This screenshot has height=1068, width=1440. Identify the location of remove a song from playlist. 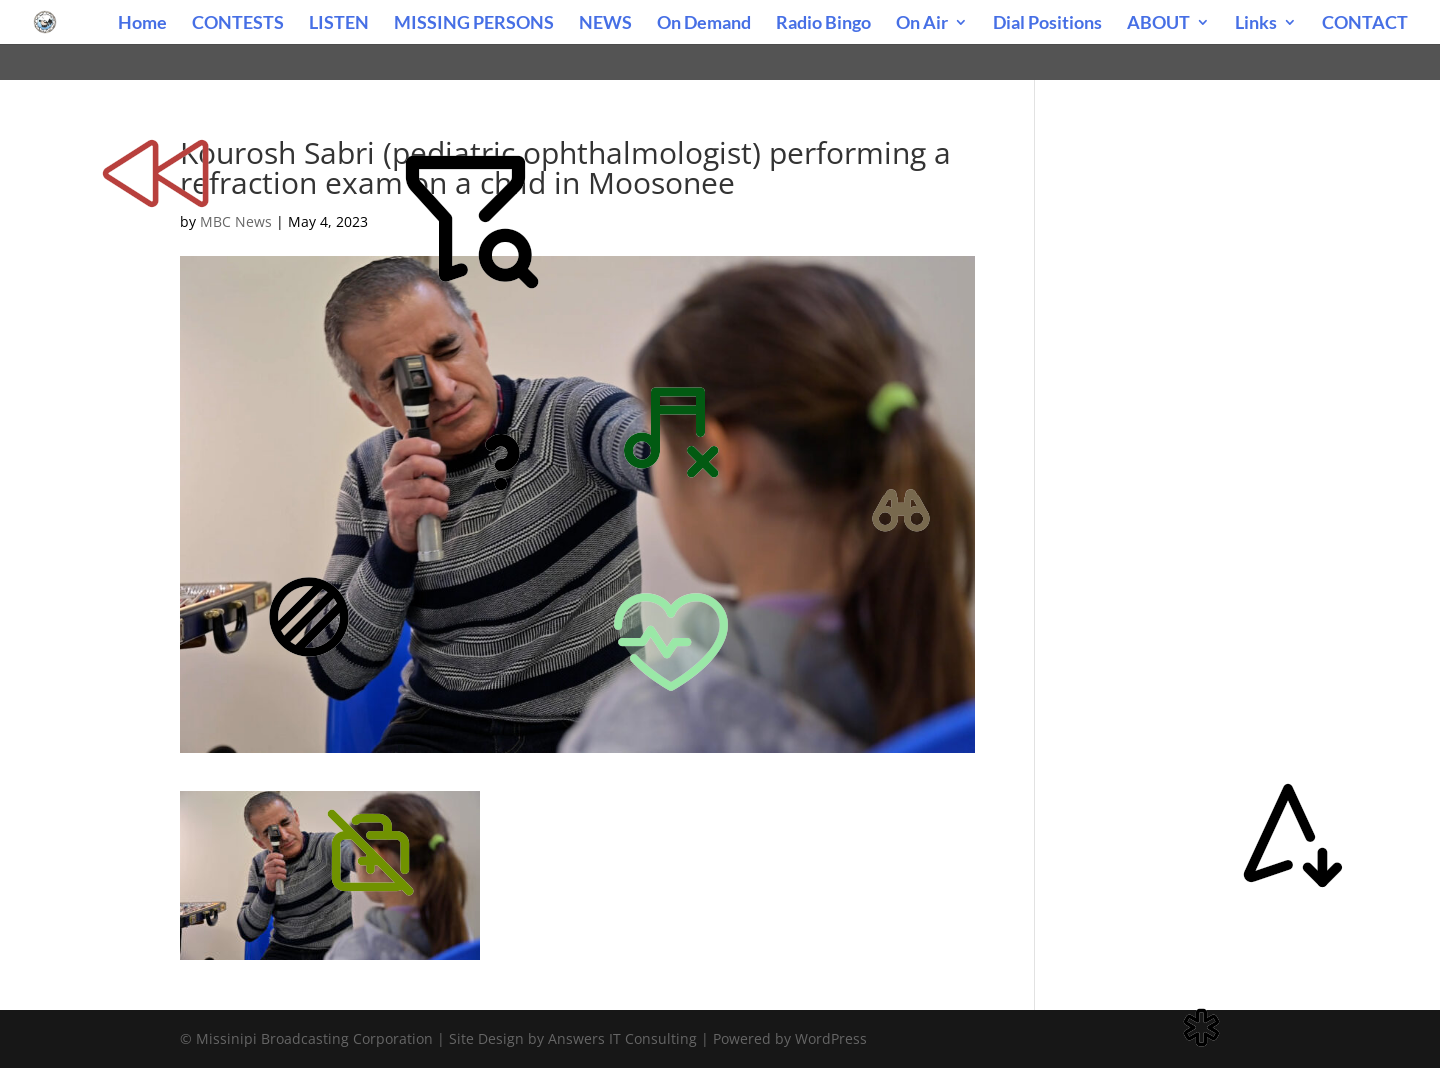
(669, 428).